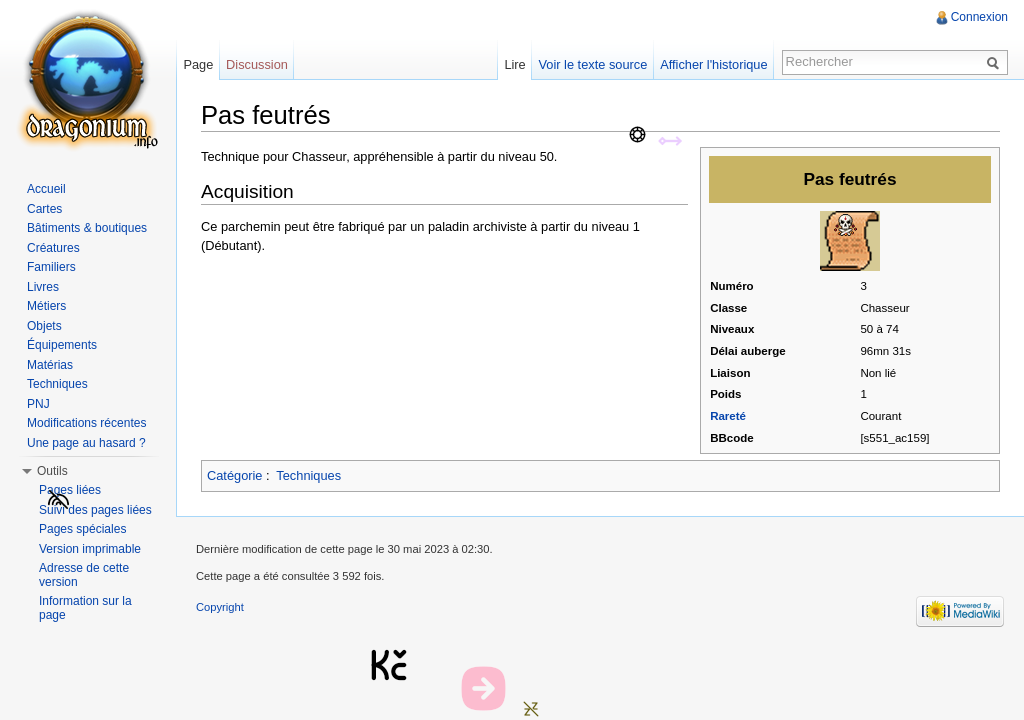 The width and height of the screenshot is (1024, 720). I want to click on no internet connection, so click(58, 499).